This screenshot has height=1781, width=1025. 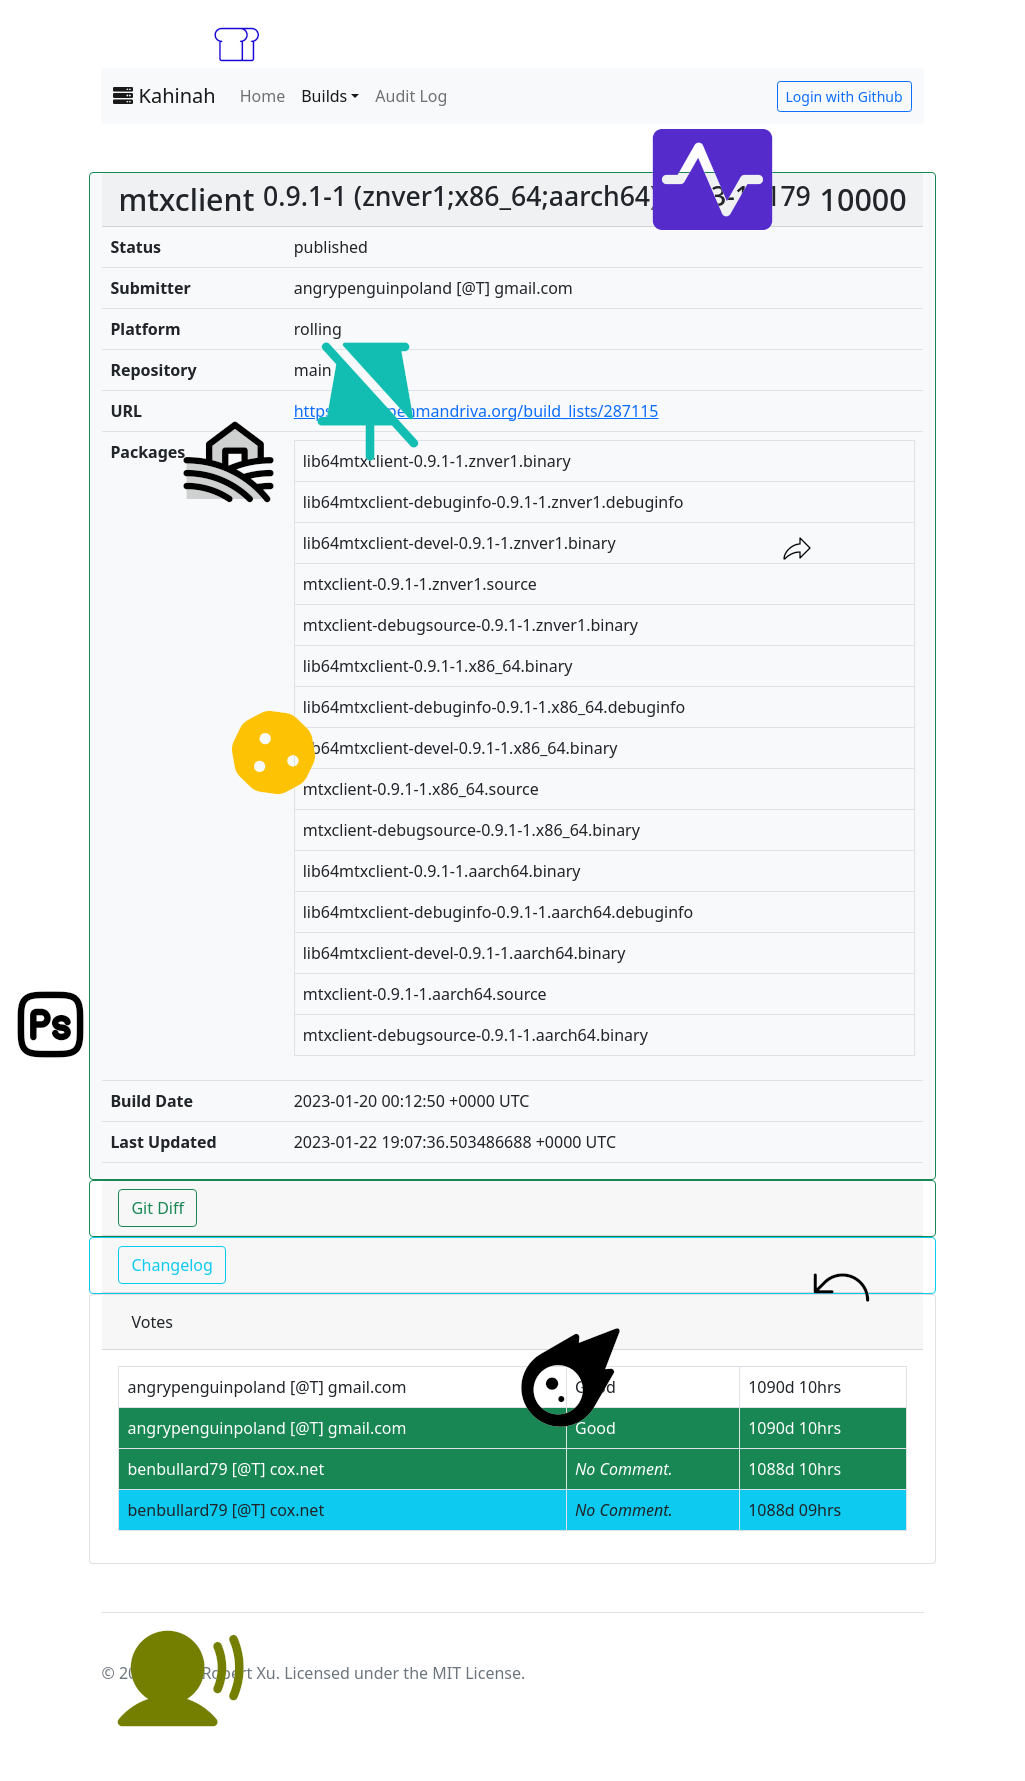 I want to click on undo previous action, so click(x=842, y=1285).